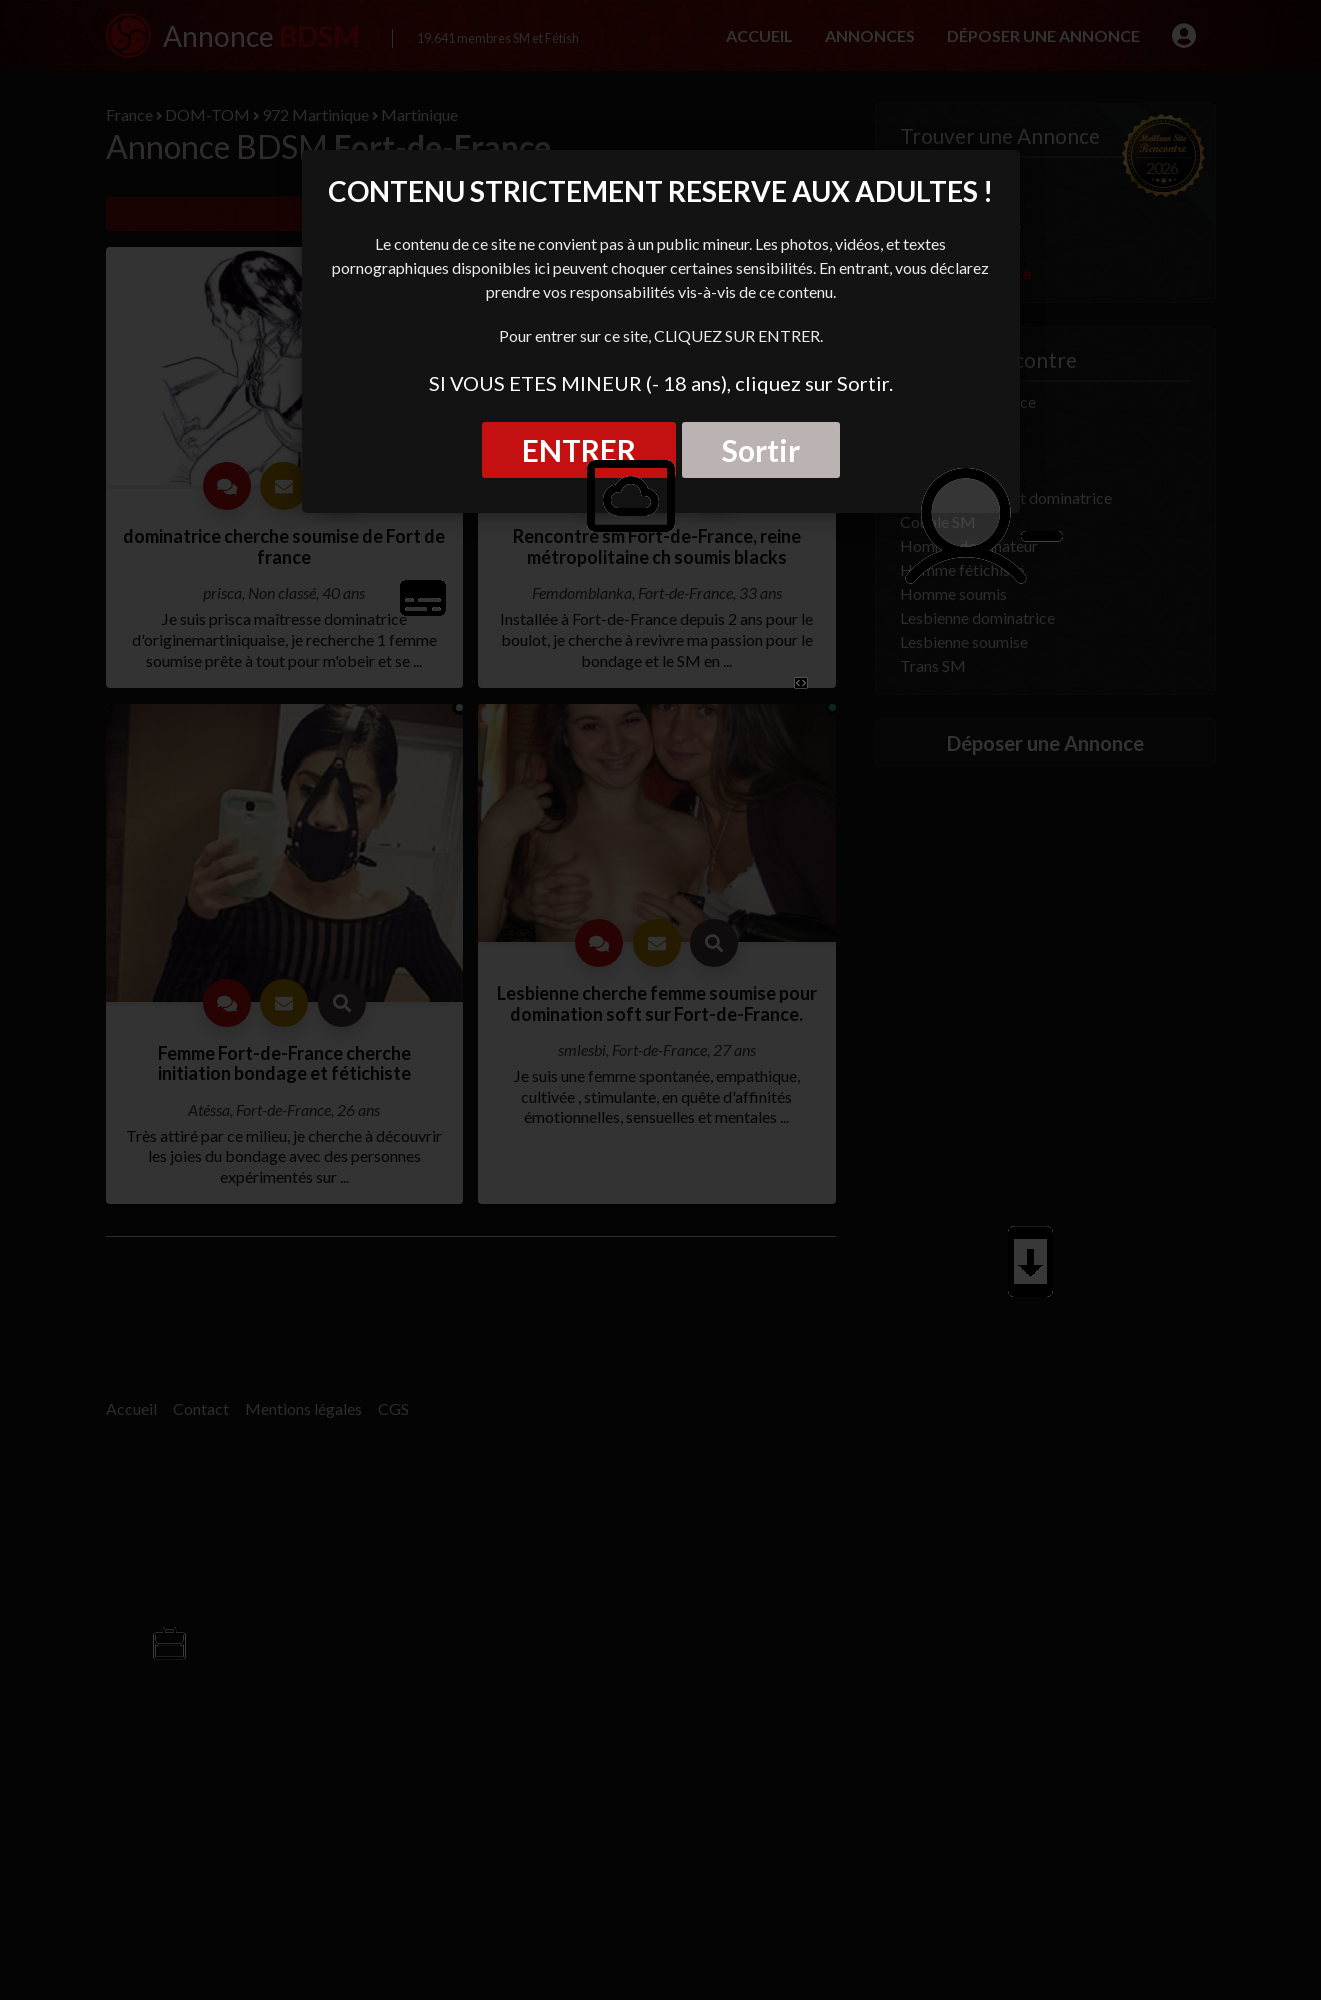  I want to click on remove a user or contact, so click(979, 531).